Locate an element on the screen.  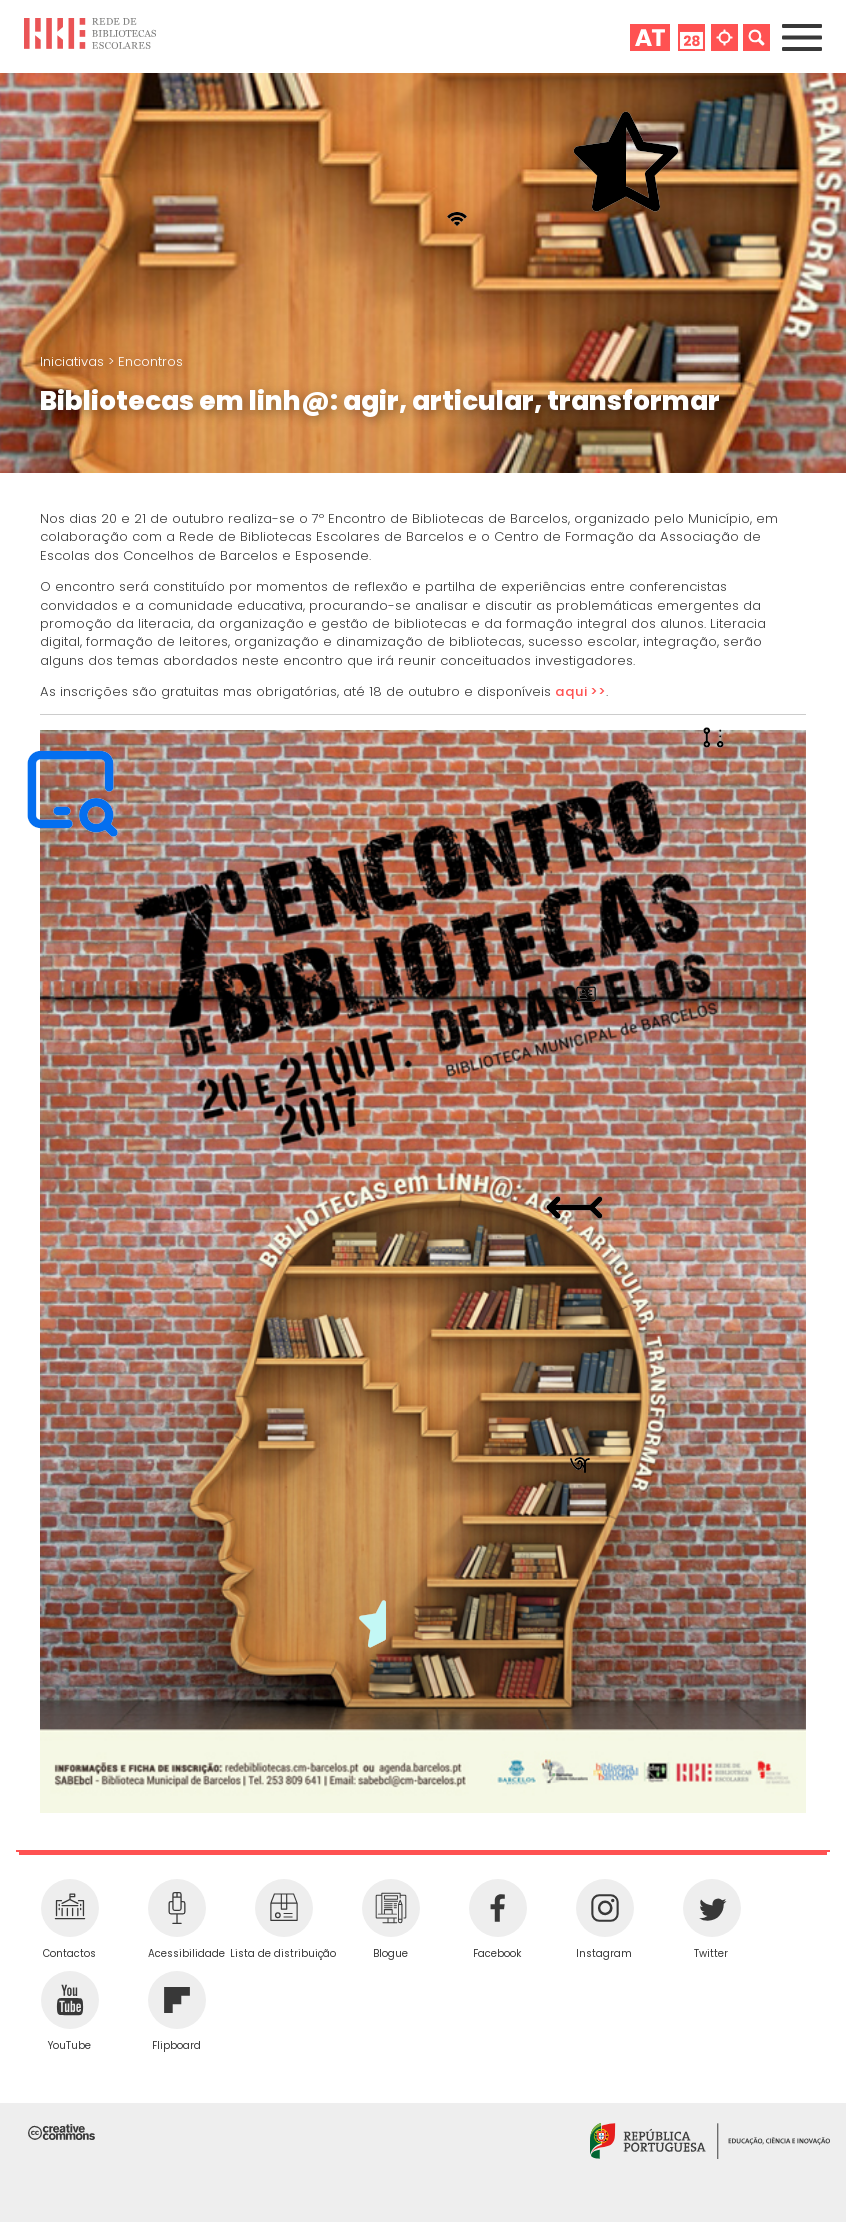
indicates a partial or half-star rating is located at coordinates (626, 164).